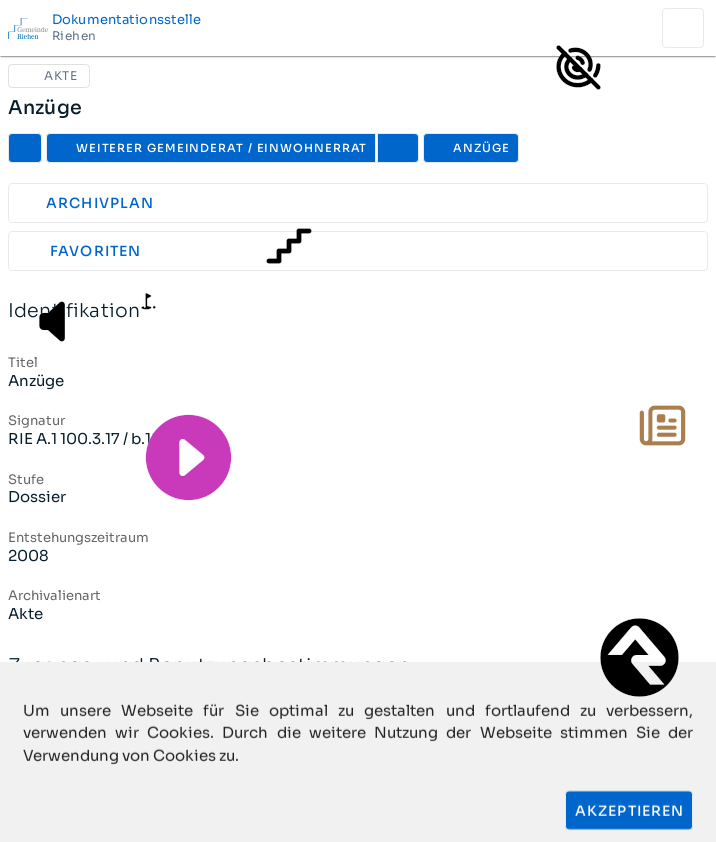 This screenshot has height=842, width=716. What do you see at coordinates (188, 457) in the screenshot?
I see `play media or video content` at bounding box center [188, 457].